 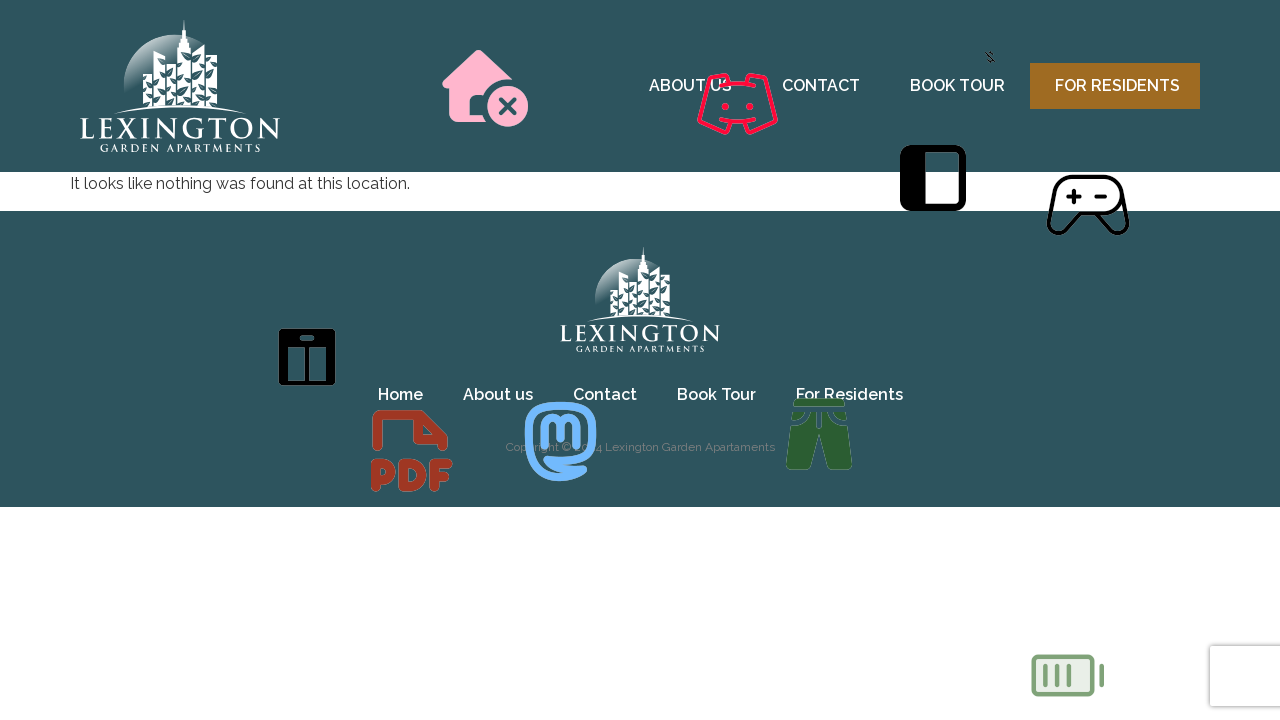 What do you see at coordinates (990, 57) in the screenshot?
I see `indicates no cost or free item` at bounding box center [990, 57].